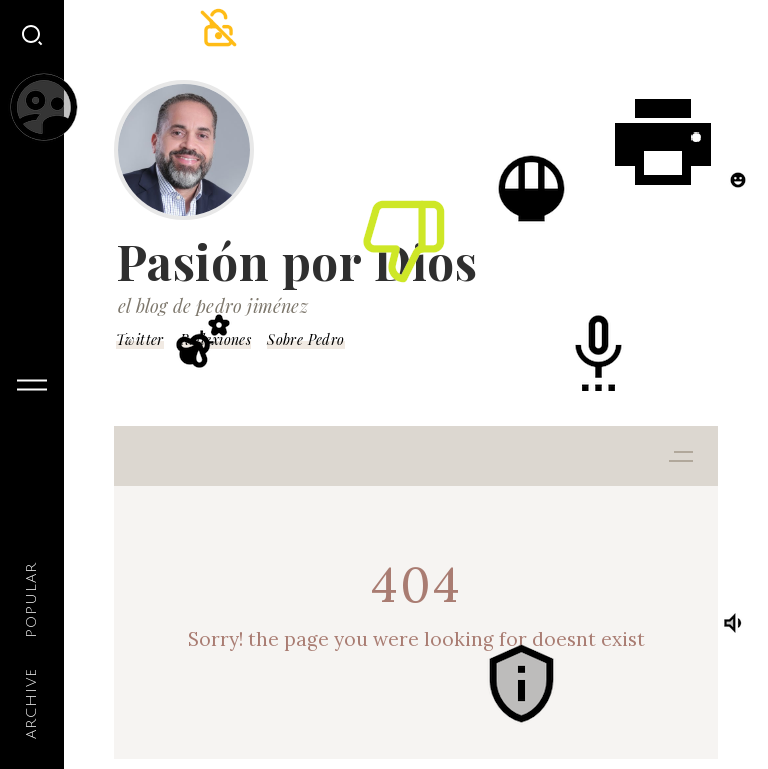 The height and width of the screenshot is (769, 768). I want to click on decrease audio volume, so click(733, 623).